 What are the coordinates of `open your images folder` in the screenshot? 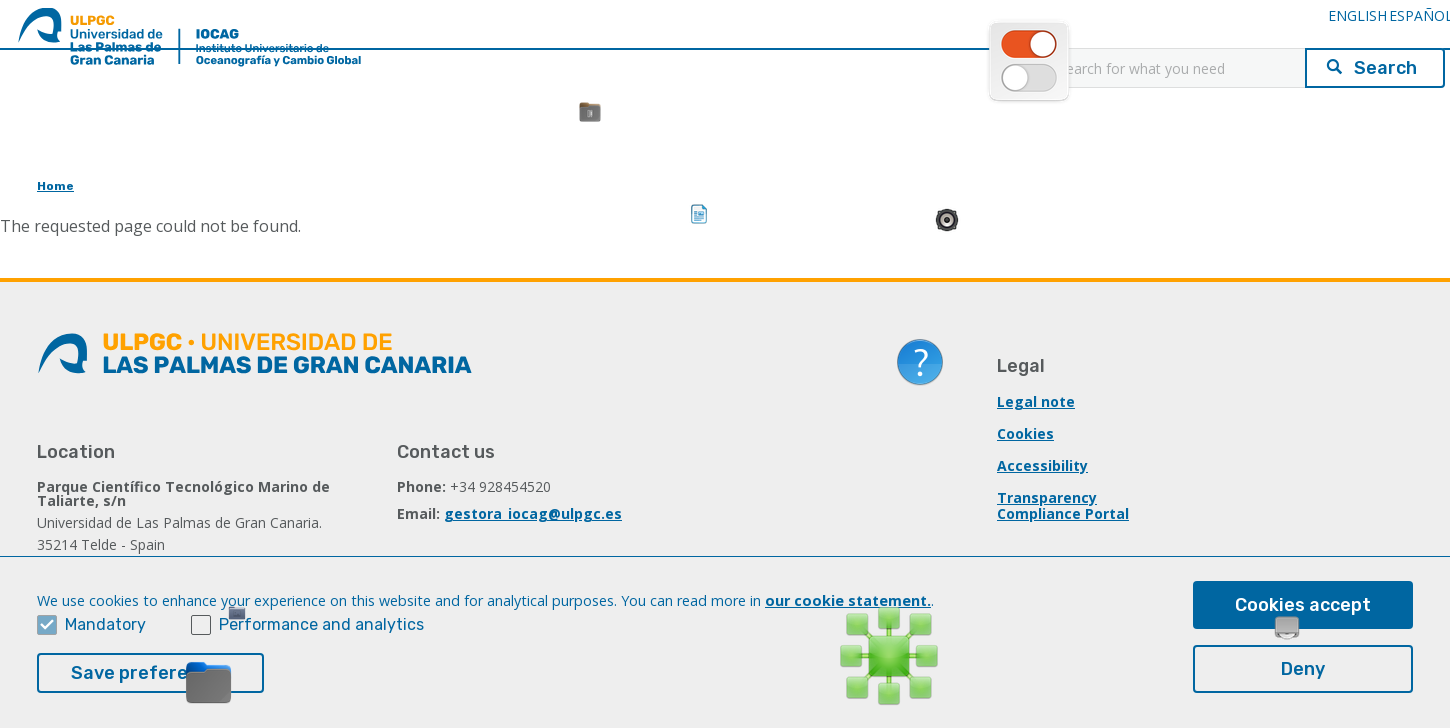 It's located at (237, 613).